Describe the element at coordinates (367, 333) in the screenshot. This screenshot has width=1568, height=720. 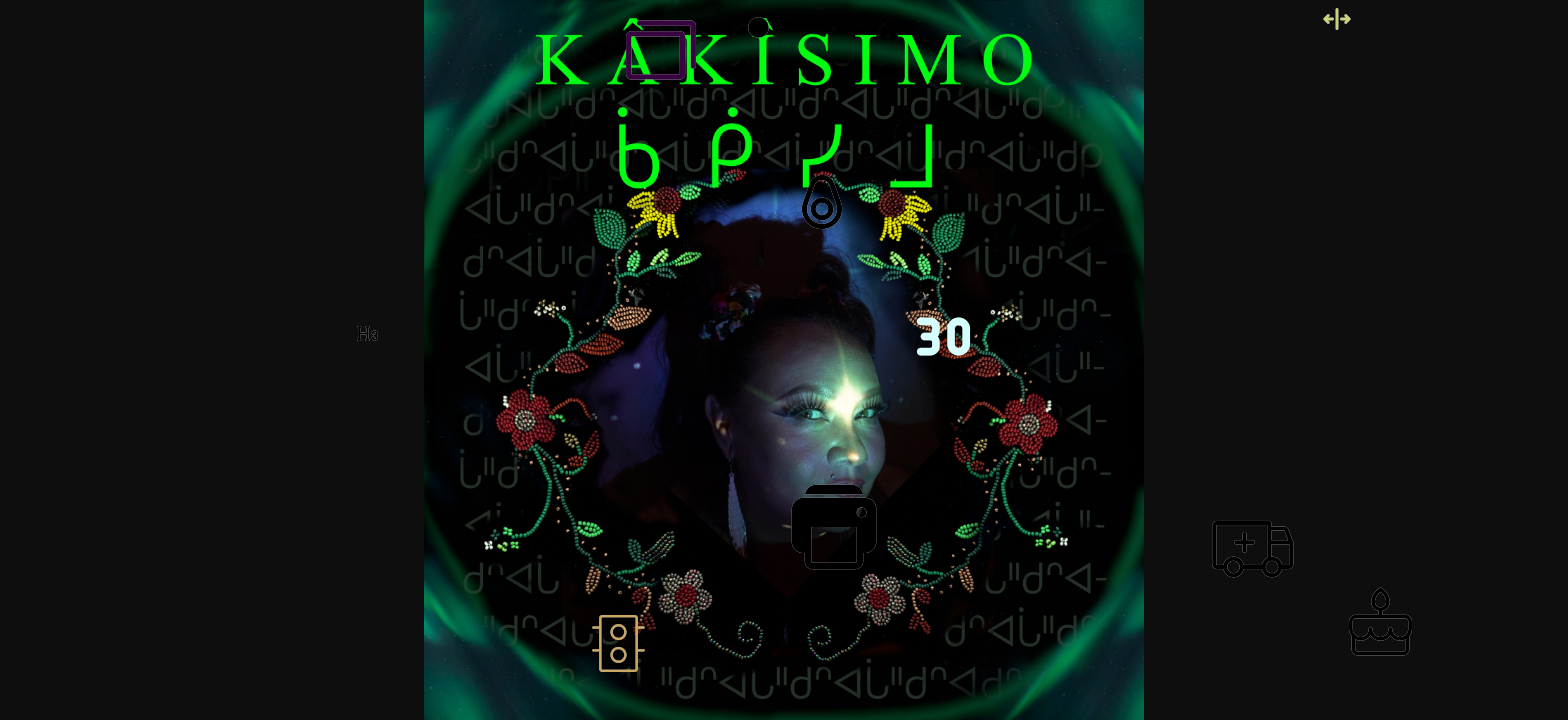
I see `apply heading level 3 text formatting` at that location.